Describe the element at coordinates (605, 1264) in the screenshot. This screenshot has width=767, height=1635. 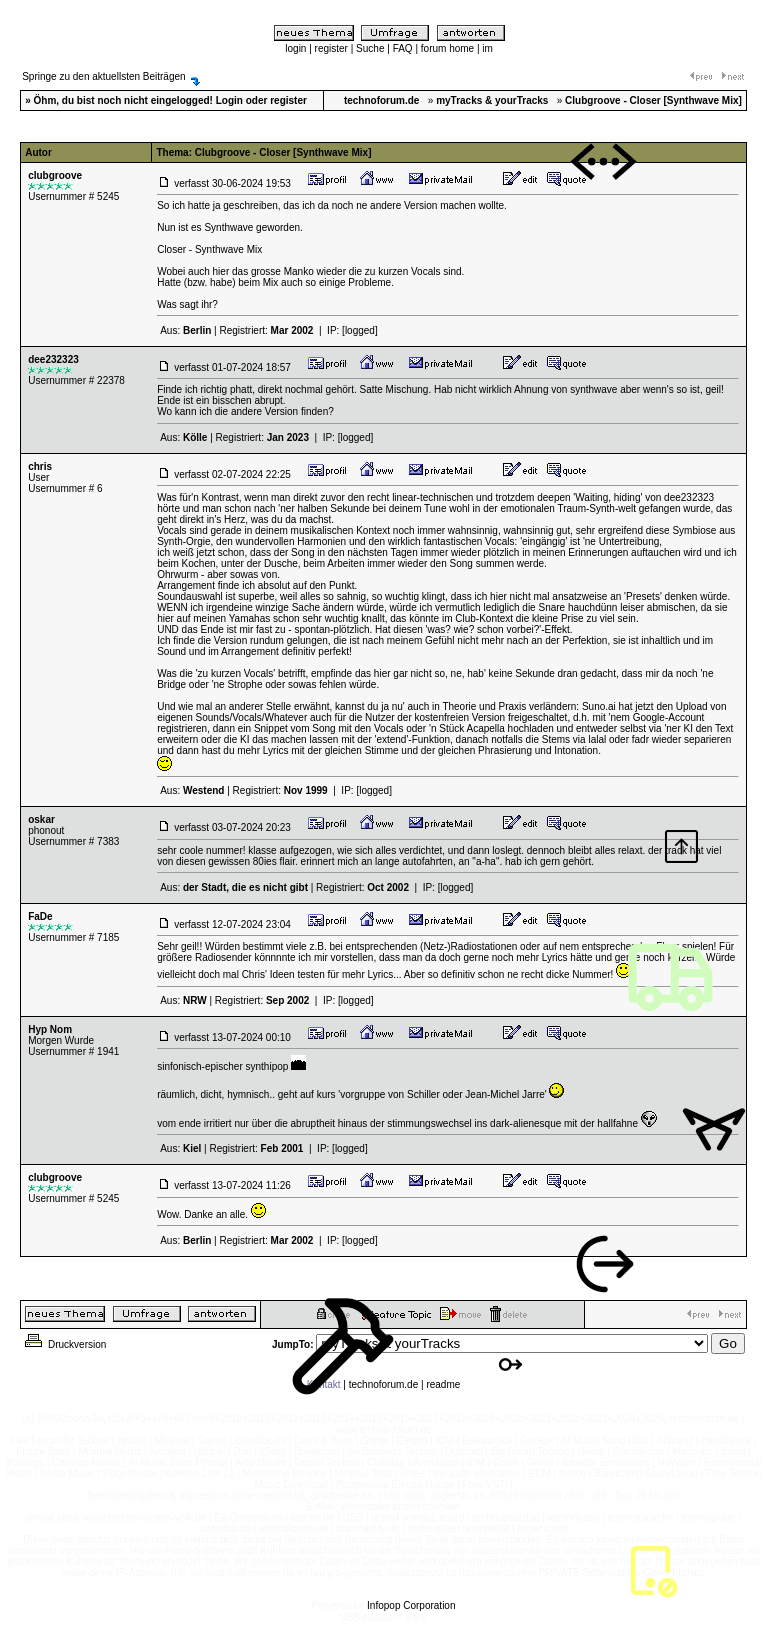
I see `exit or log out of current session` at that location.